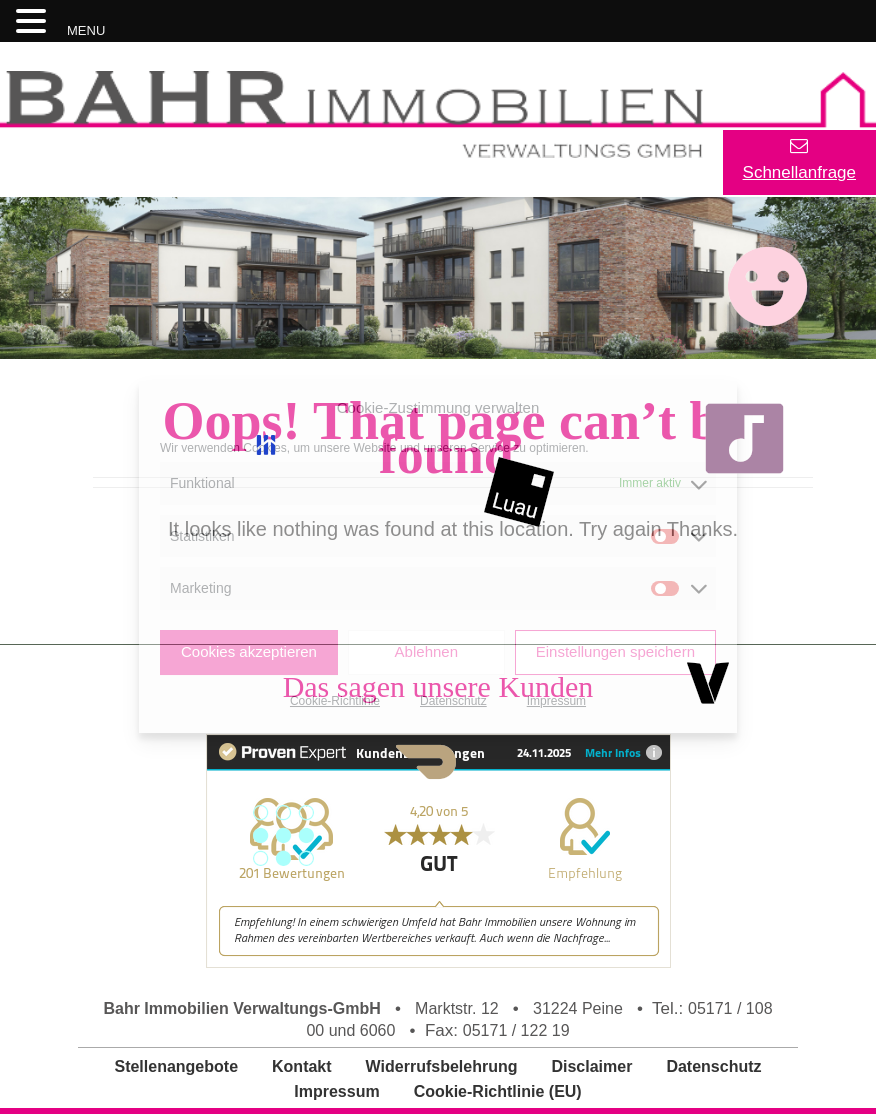  What do you see at coordinates (426, 762) in the screenshot?
I see `open the DoorDash app` at bounding box center [426, 762].